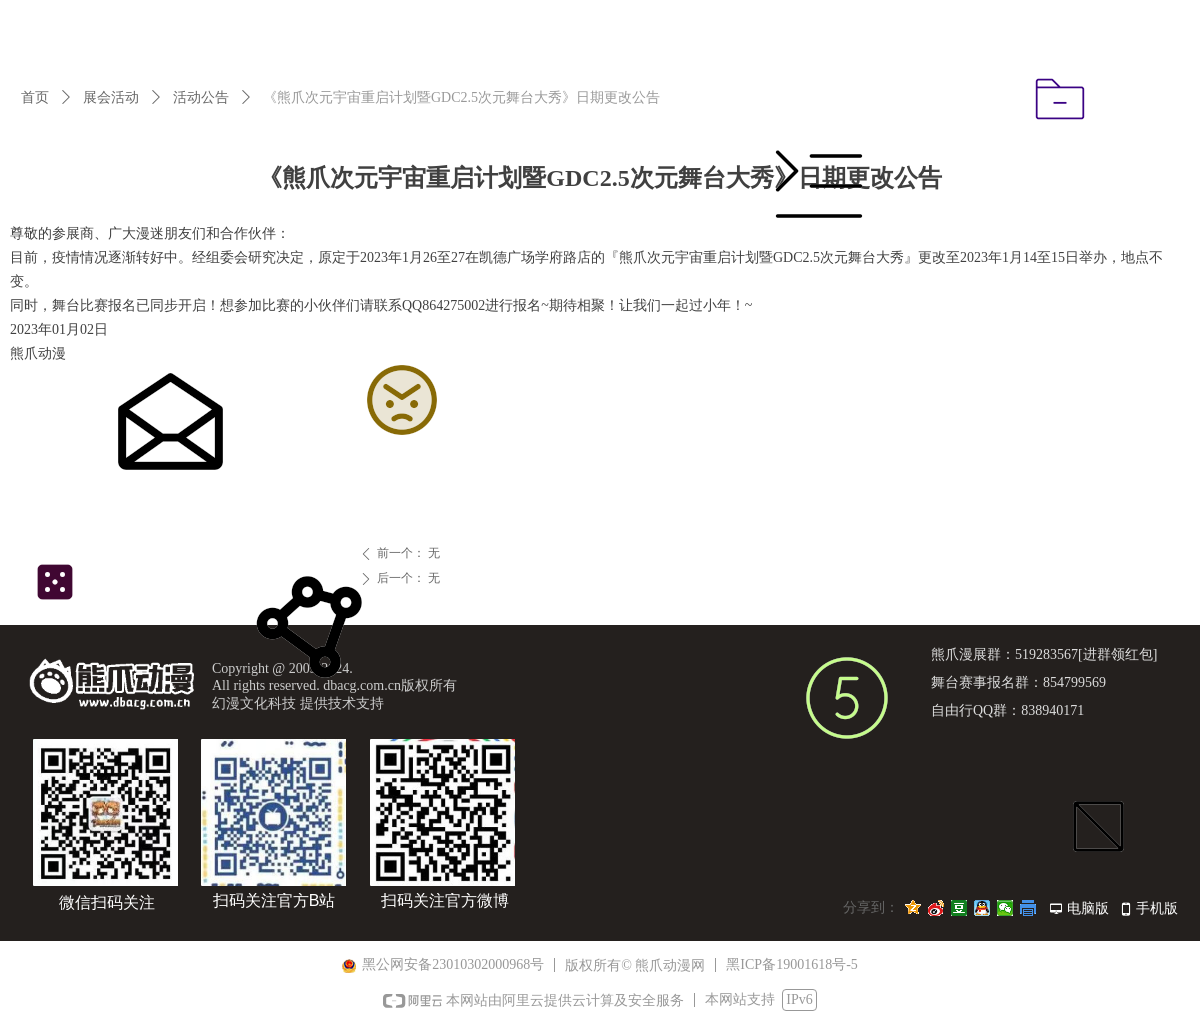  I want to click on access polygon or shape drawing tool, so click(311, 627).